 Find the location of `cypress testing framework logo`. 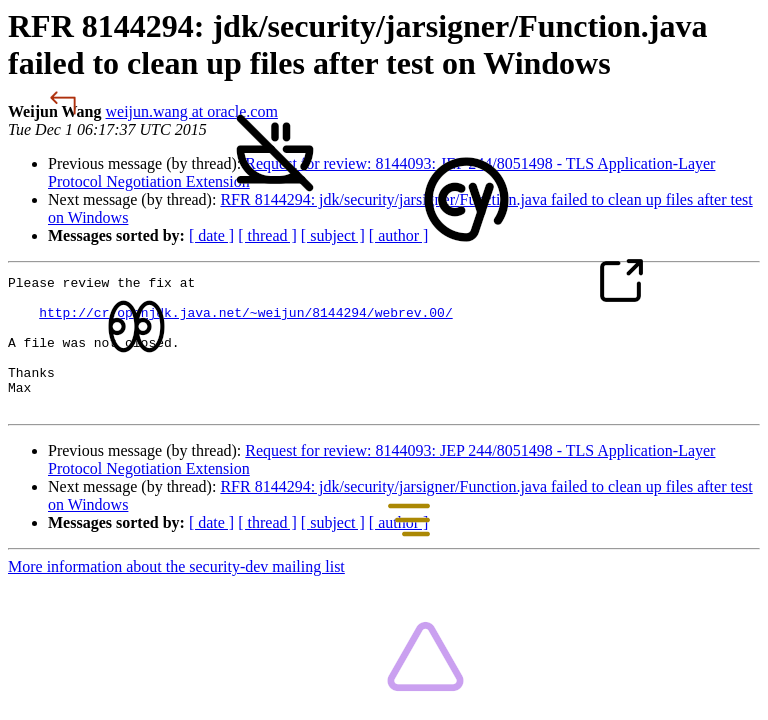

cypress testing framework logo is located at coordinates (466, 199).